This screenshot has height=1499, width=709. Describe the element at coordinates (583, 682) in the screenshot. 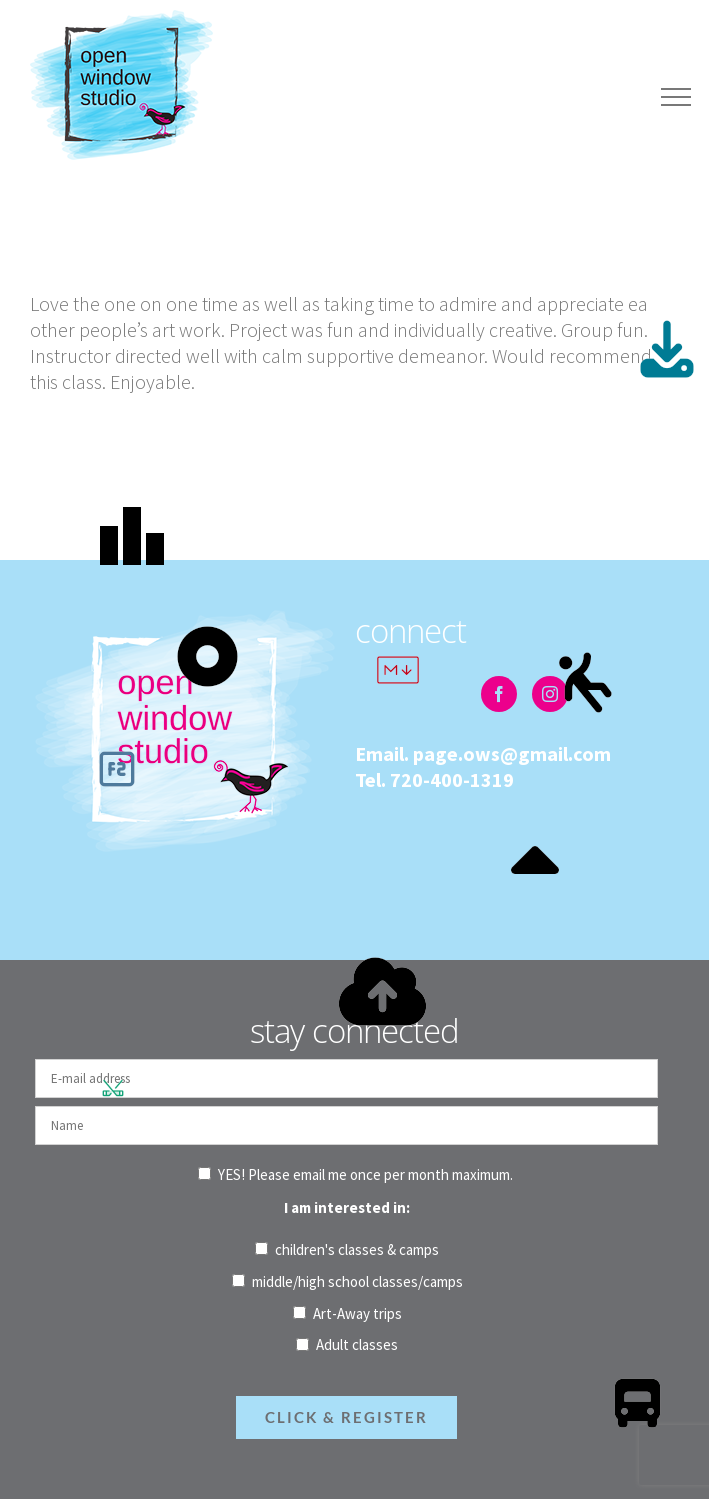

I see `indicates a slip or fall hazard warning` at that location.